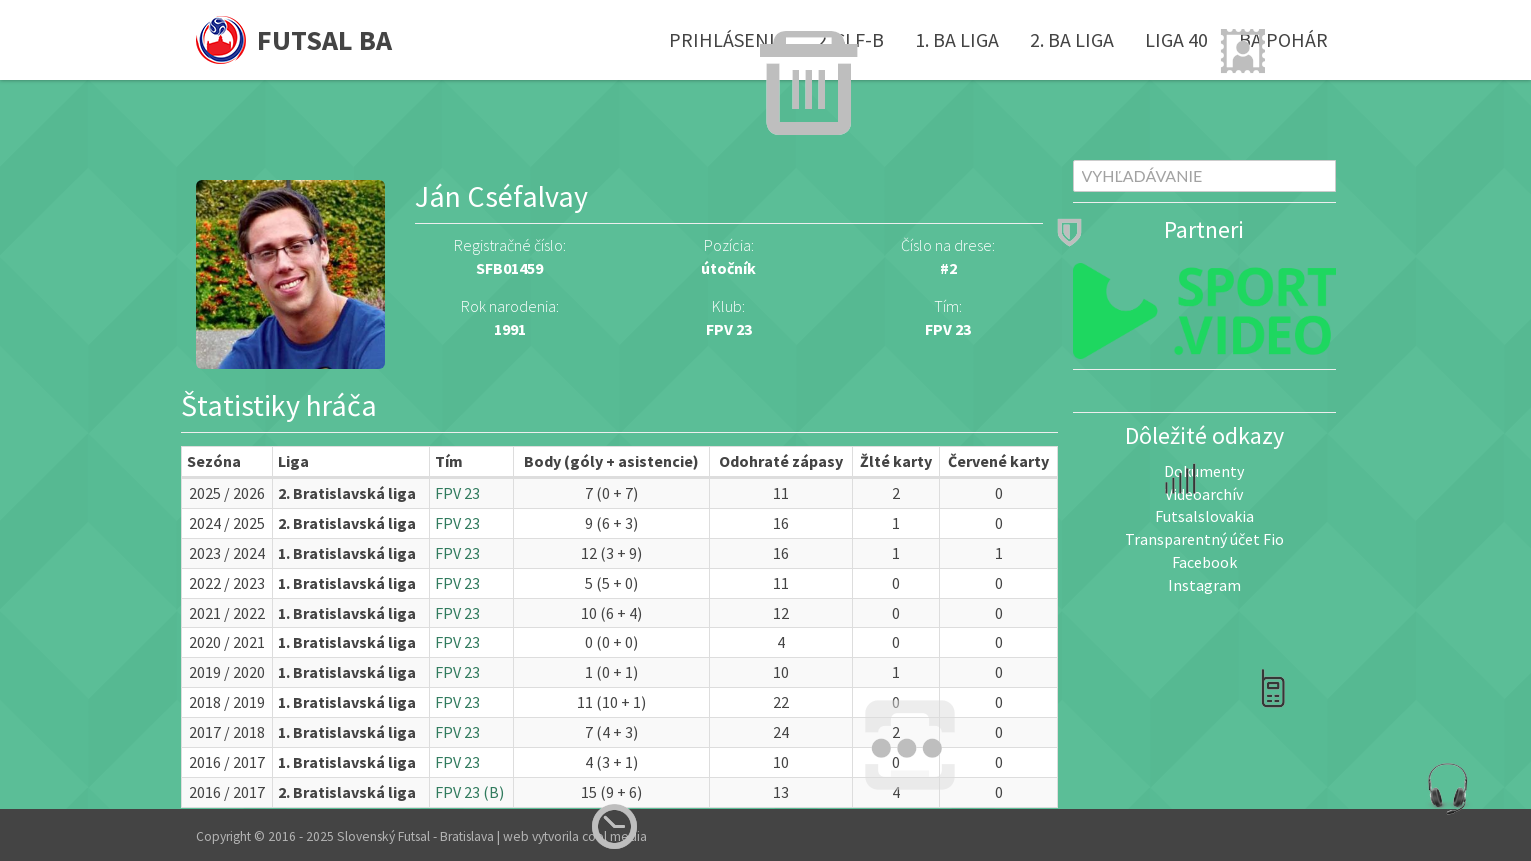  Describe the element at coordinates (1274, 689) in the screenshot. I see `call using a landline or desk phone` at that location.